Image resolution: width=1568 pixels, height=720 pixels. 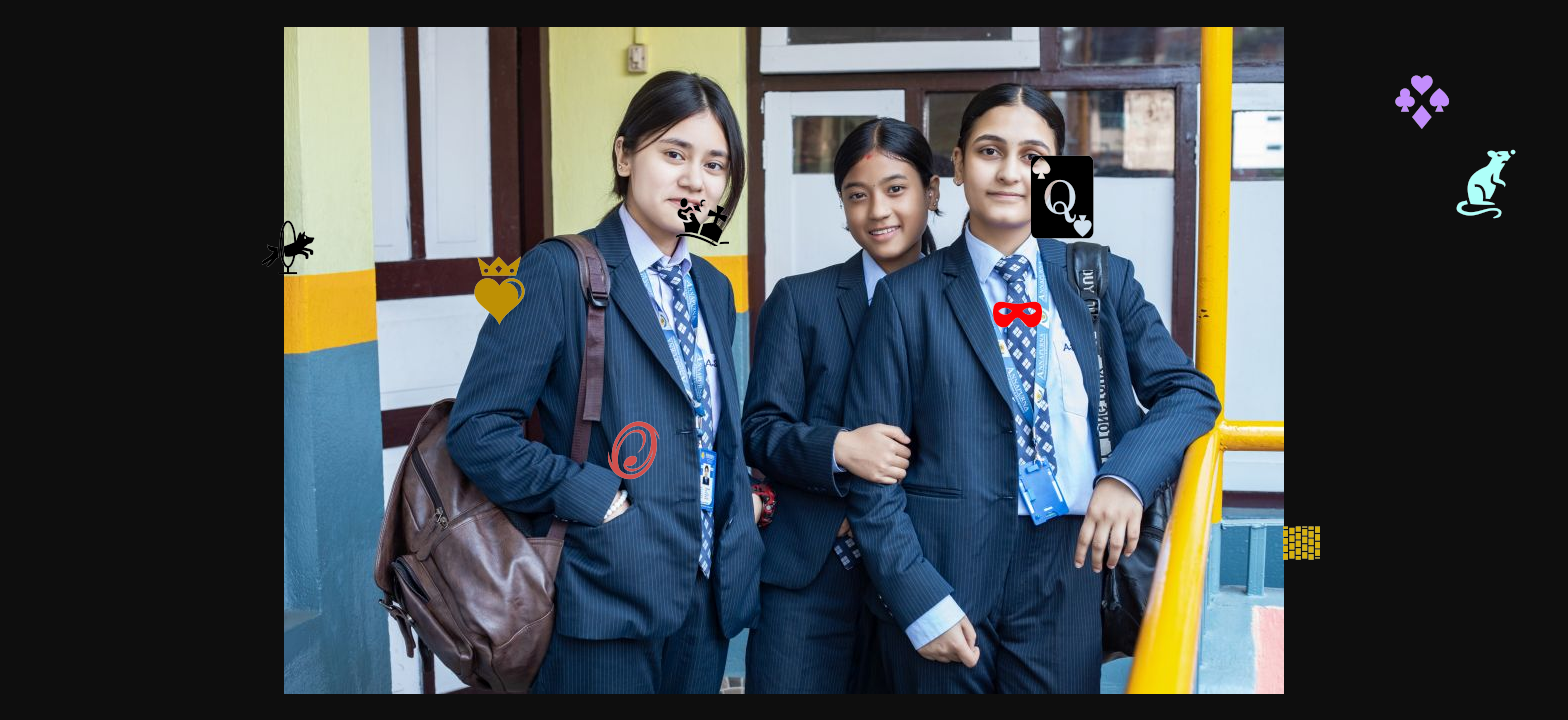 What do you see at coordinates (288, 247) in the screenshot?
I see `access pet training or agility games` at bounding box center [288, 247].